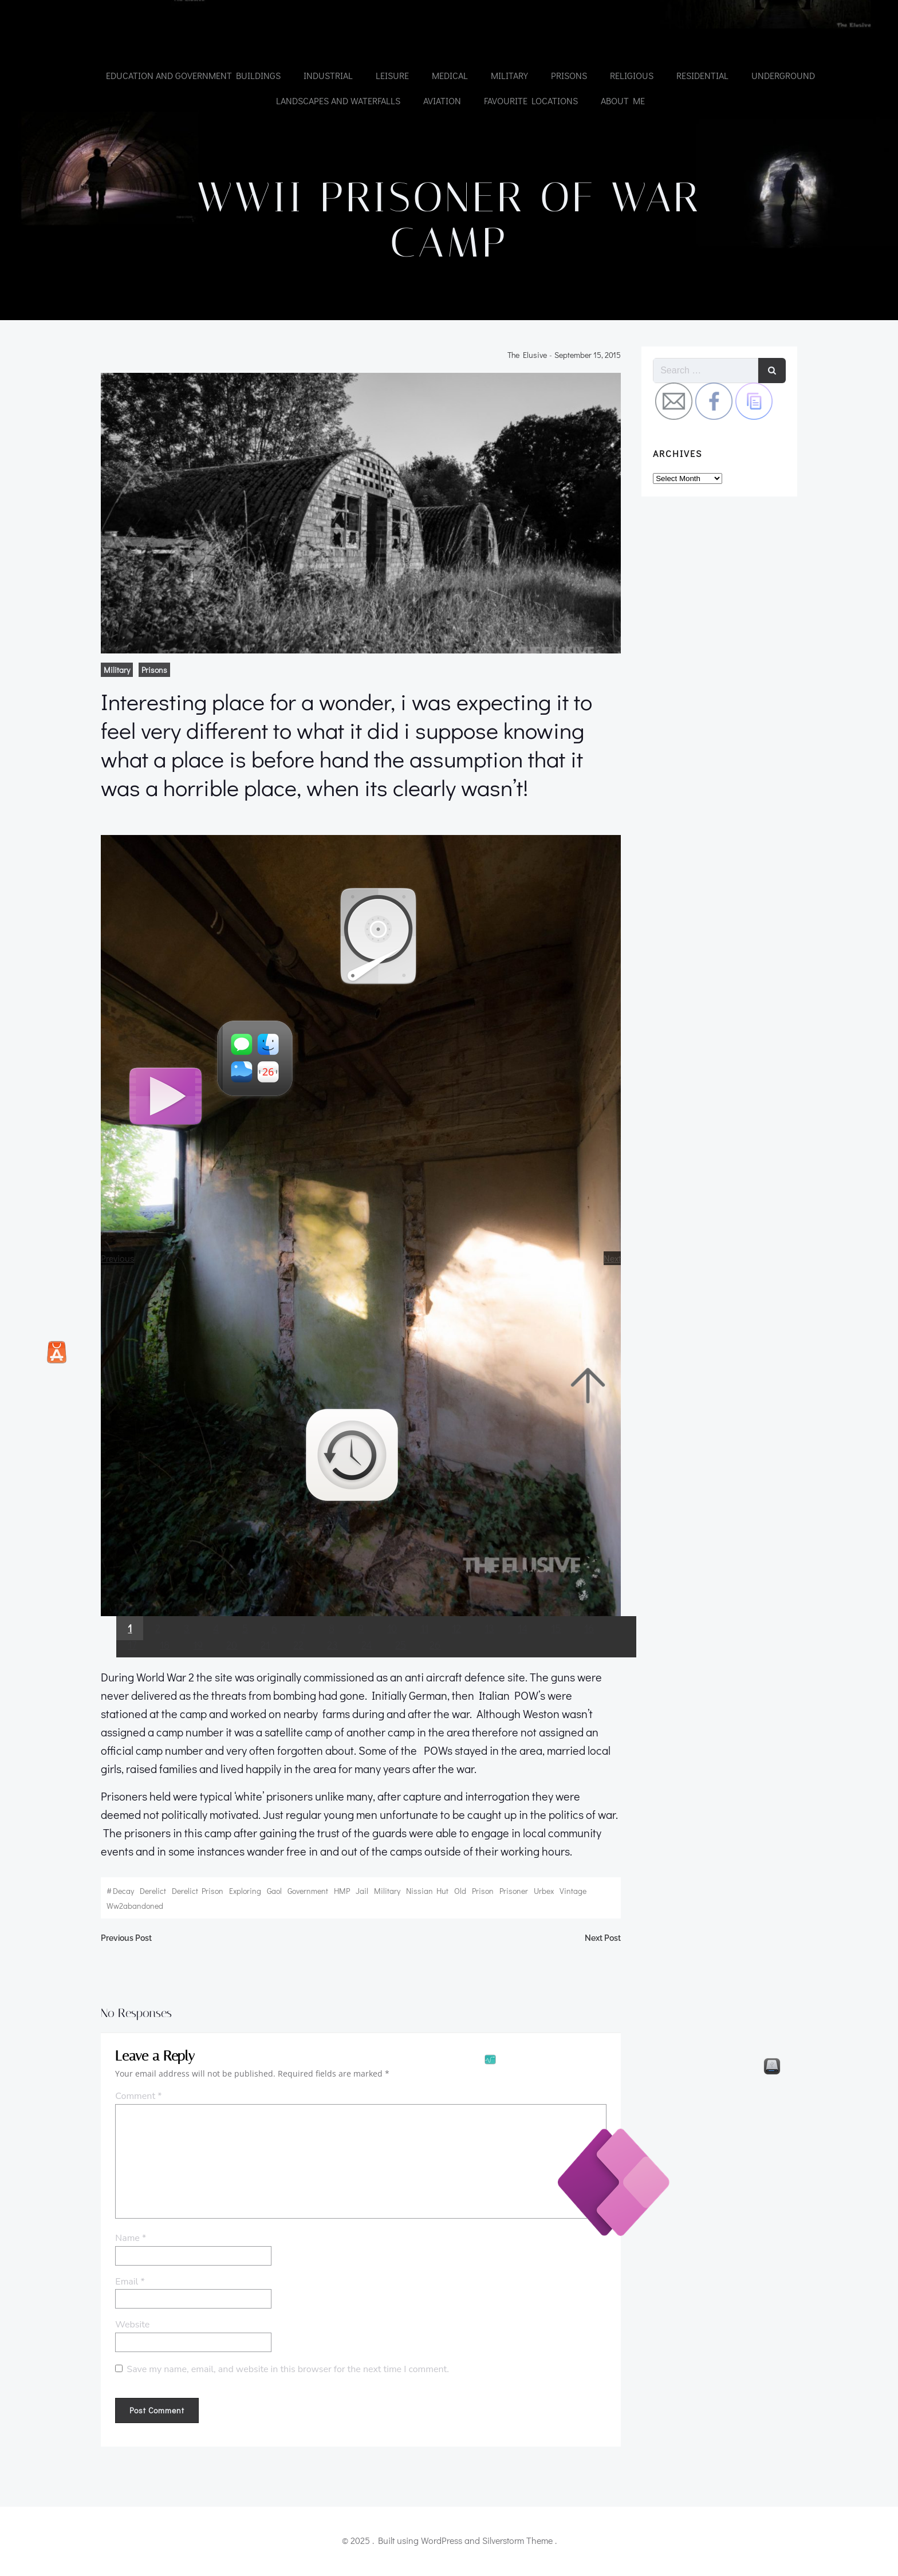 The width and height of the screenshot is (898, 2576). I want to click on launch ventoy bootable usb creation tool, so click(772, 2066).